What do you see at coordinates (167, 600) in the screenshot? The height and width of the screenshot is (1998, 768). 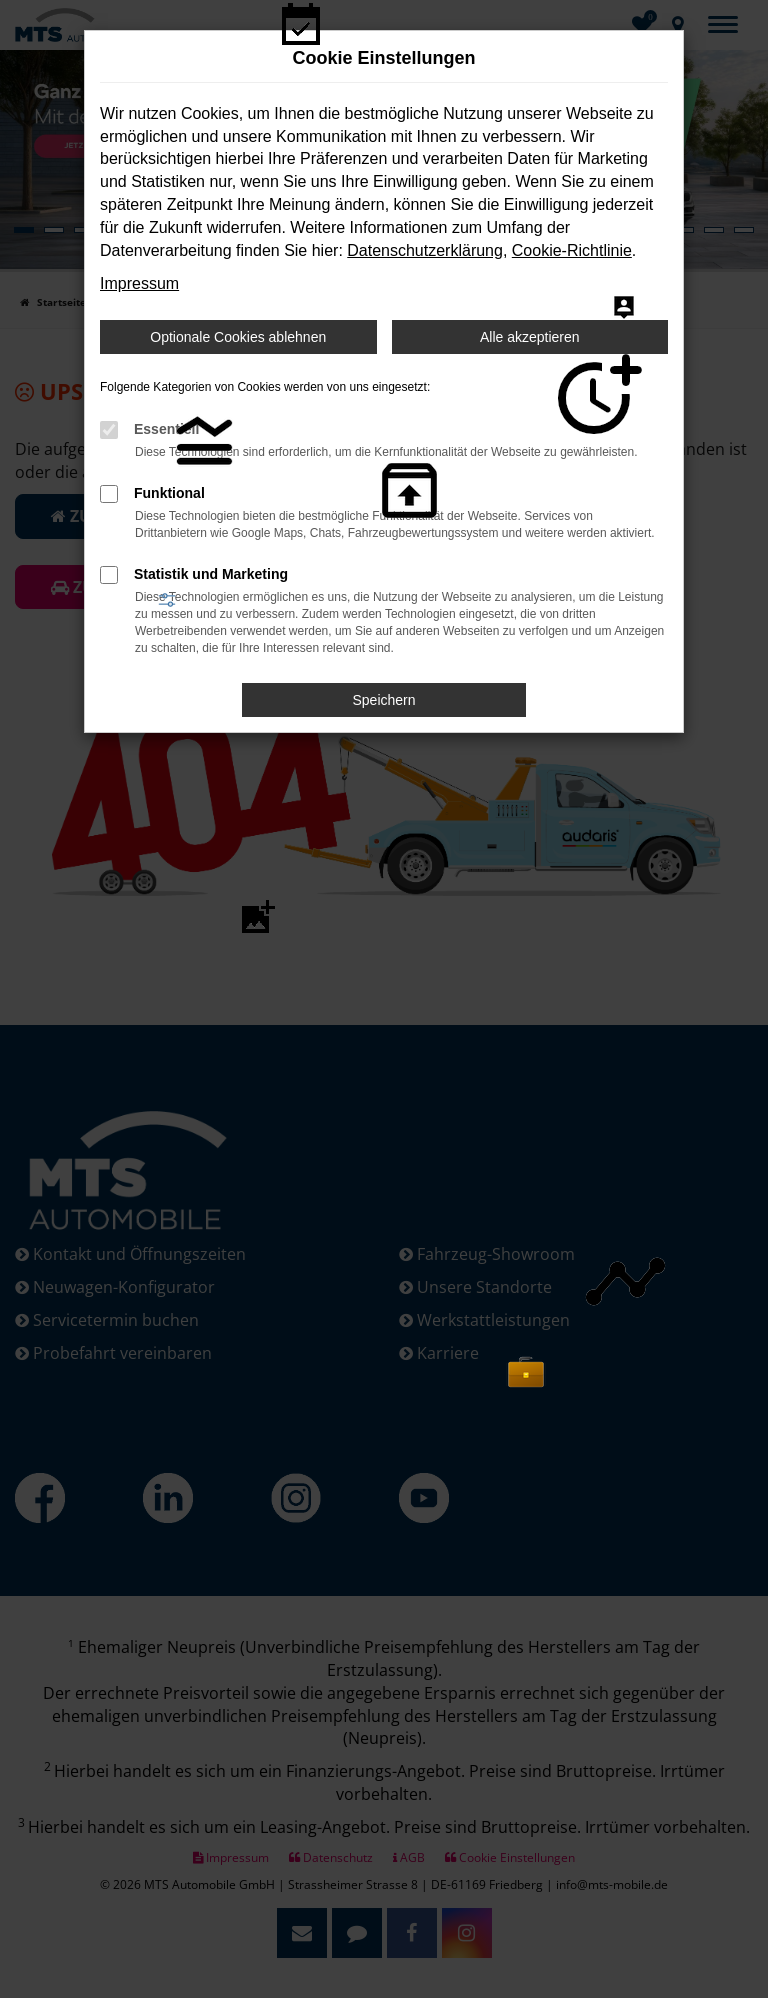 I see `adjust settings or preferences` at bounding box center [167, 600].